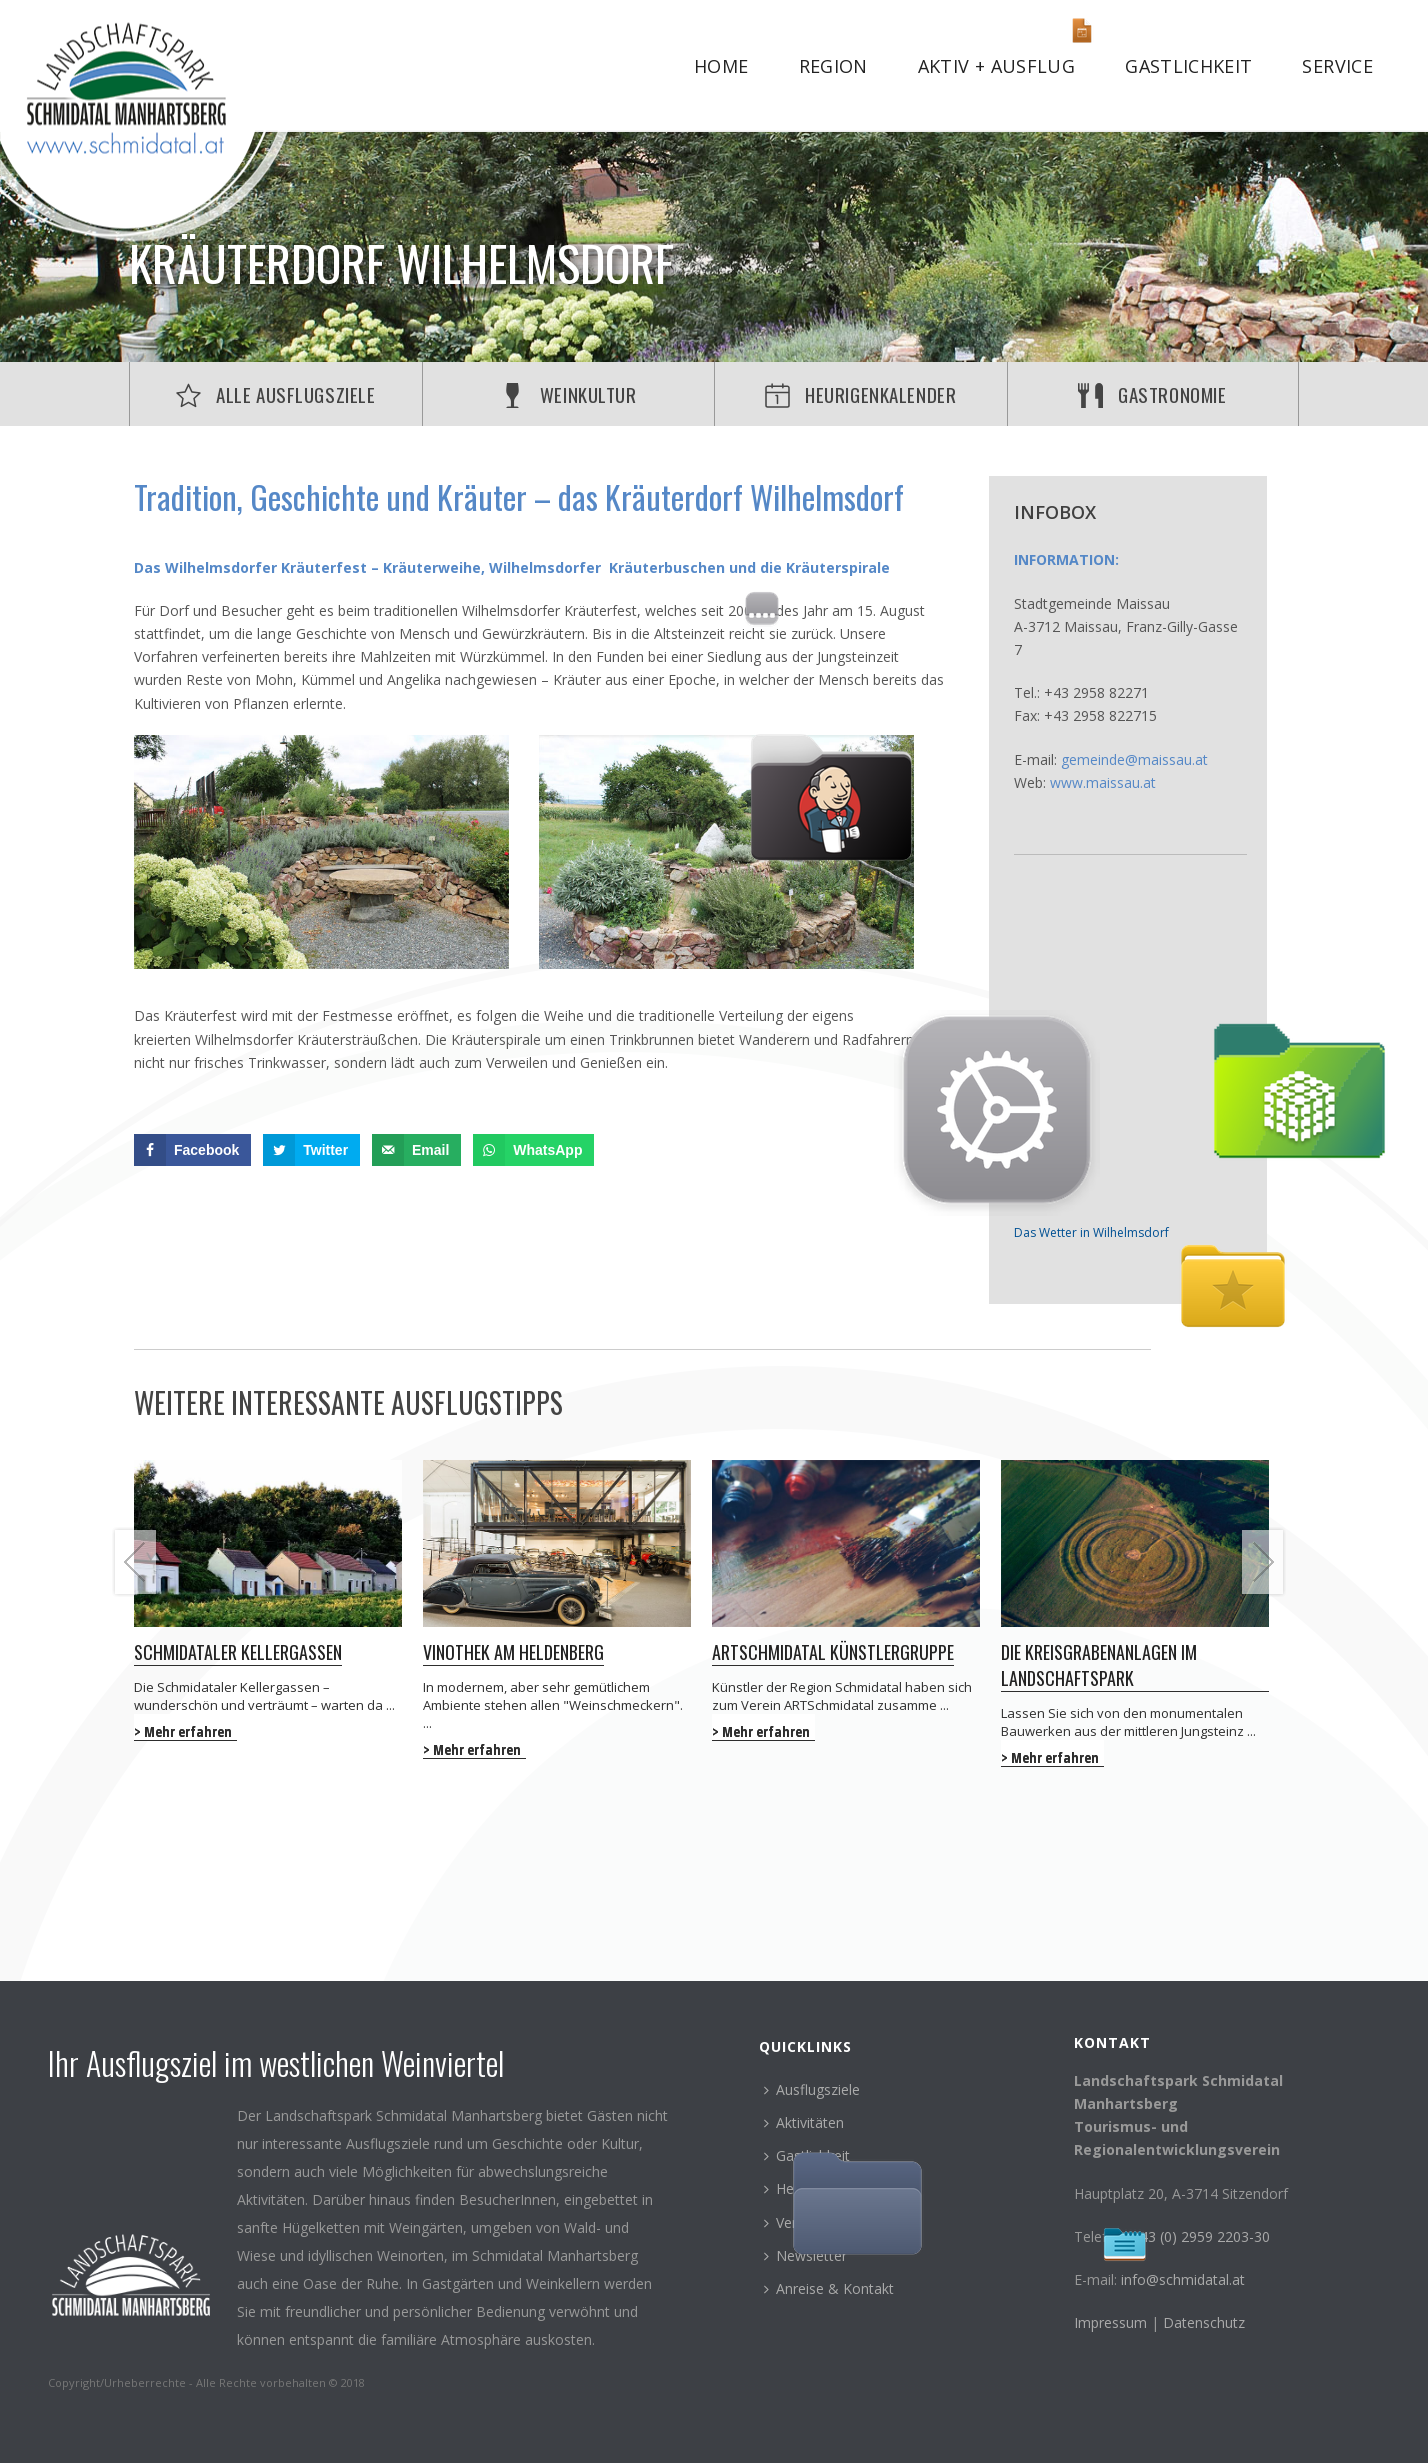  What do you see at coordinates (997, 1113) in the screenshot?
I see `open system preferences` at bounding box center [997, 1113].